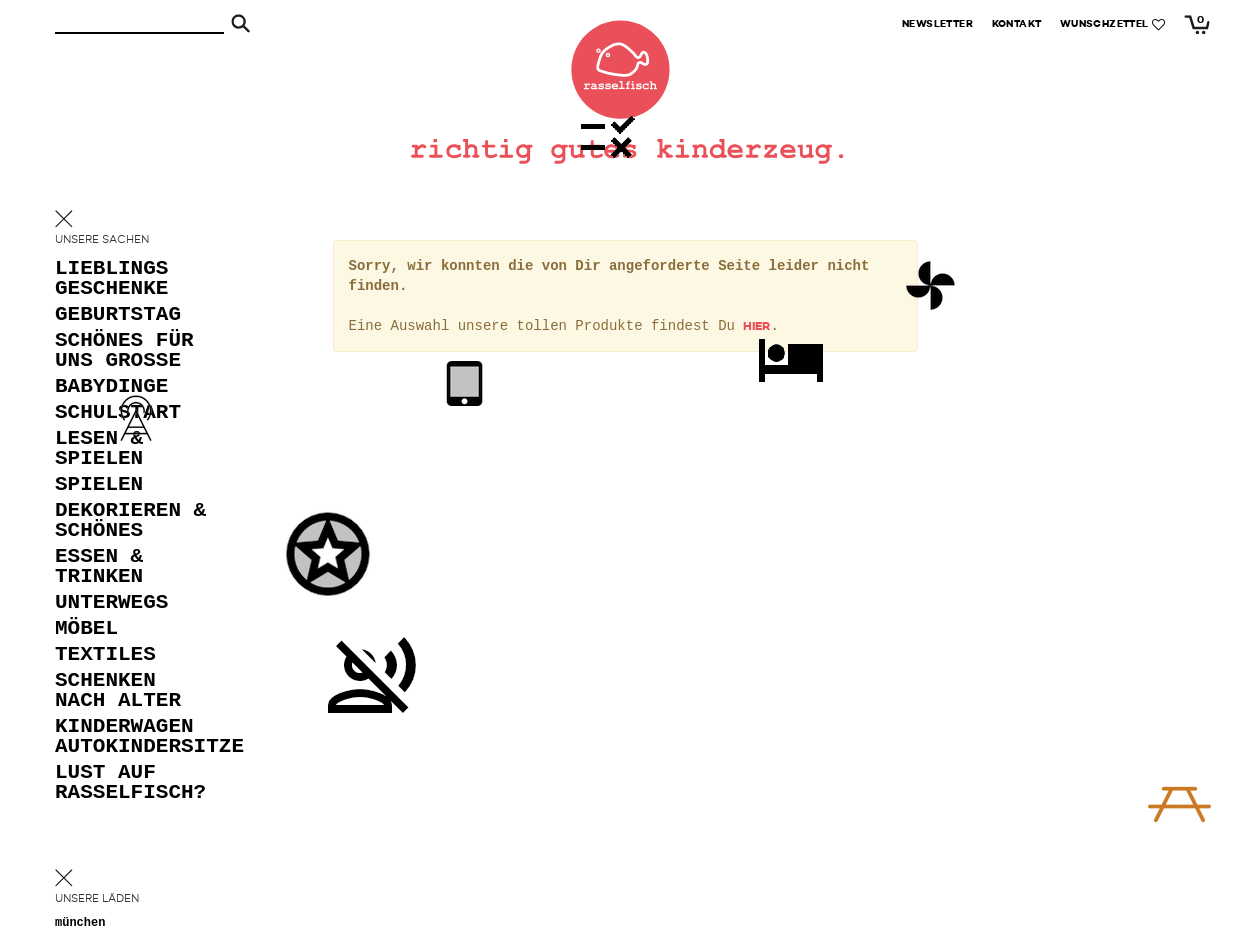 This screenshot has height=934, width=1250. I want to click on view favorites or starred items, so click(328, 554).